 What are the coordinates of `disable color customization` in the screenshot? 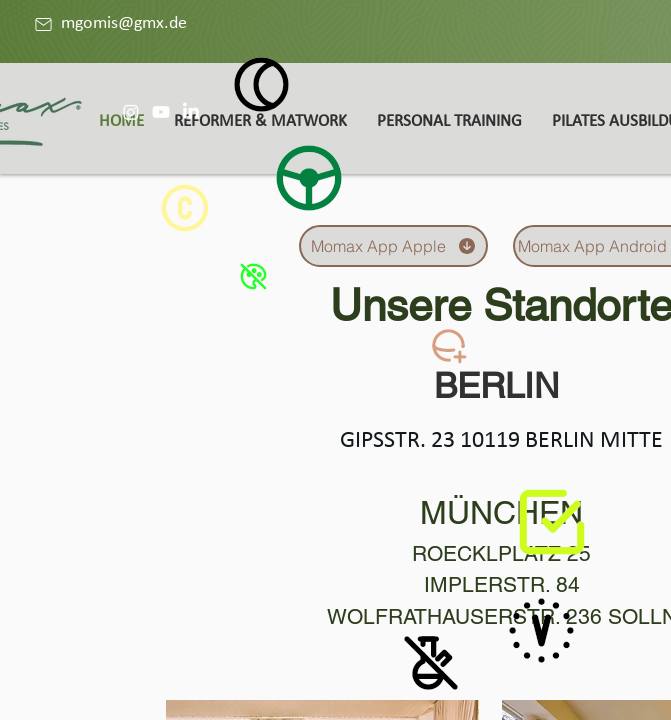 It's located at (253, 276).